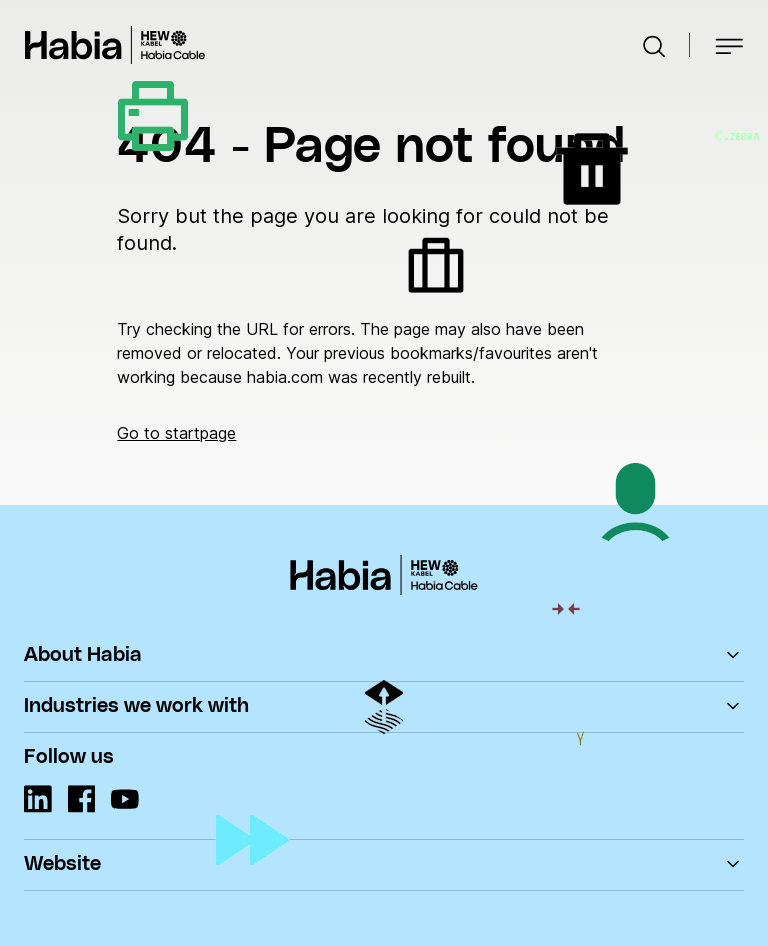 Image resolution: width=768 pixels, height=946 pixels. Describe the element at coordinates (384, 707) in the screenshot. I see `flux brand logo` at that location.